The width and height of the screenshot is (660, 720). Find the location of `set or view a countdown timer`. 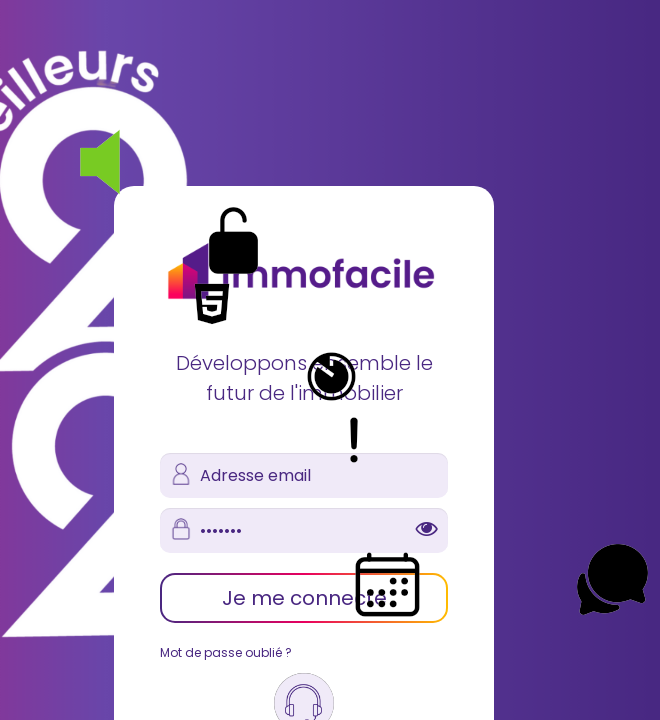

set or view a countdown timer is located at coordinates (331, 376).